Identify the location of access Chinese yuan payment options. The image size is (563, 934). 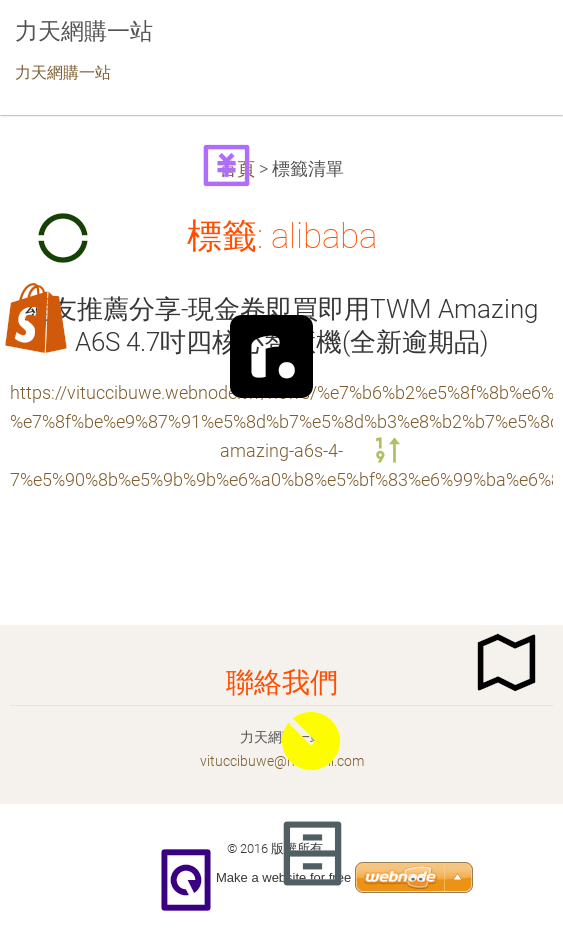
(226, 165).